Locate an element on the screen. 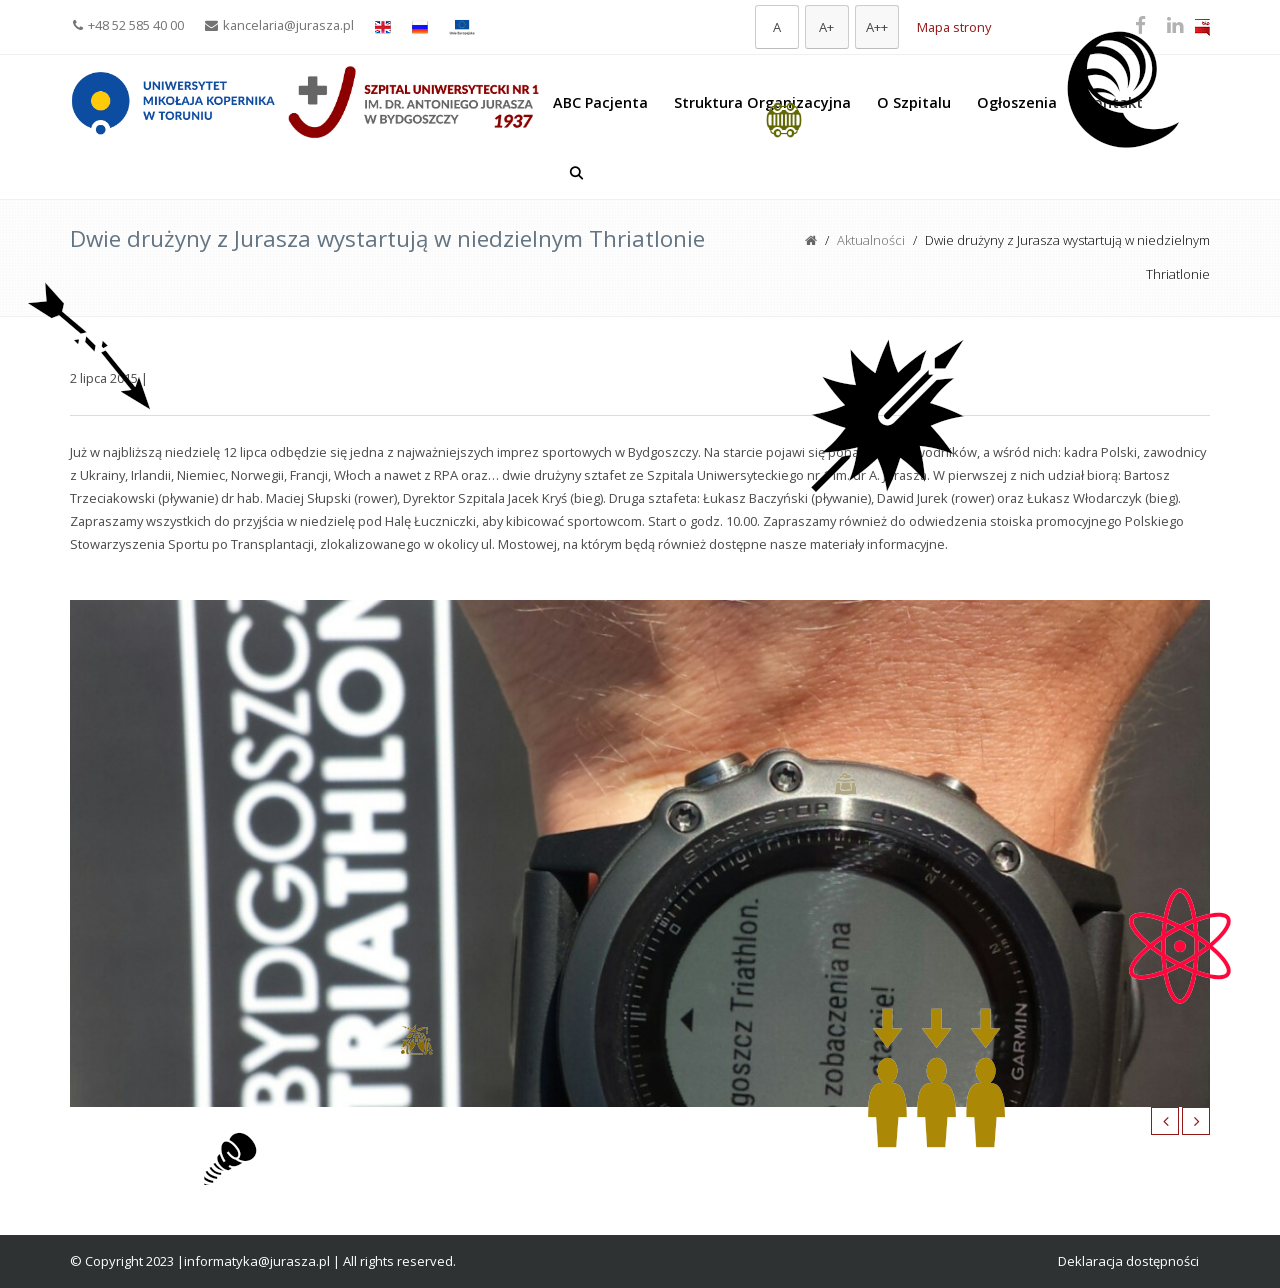  indicates a powder or ingredient item in inventory is located at coordinates (845, 782).